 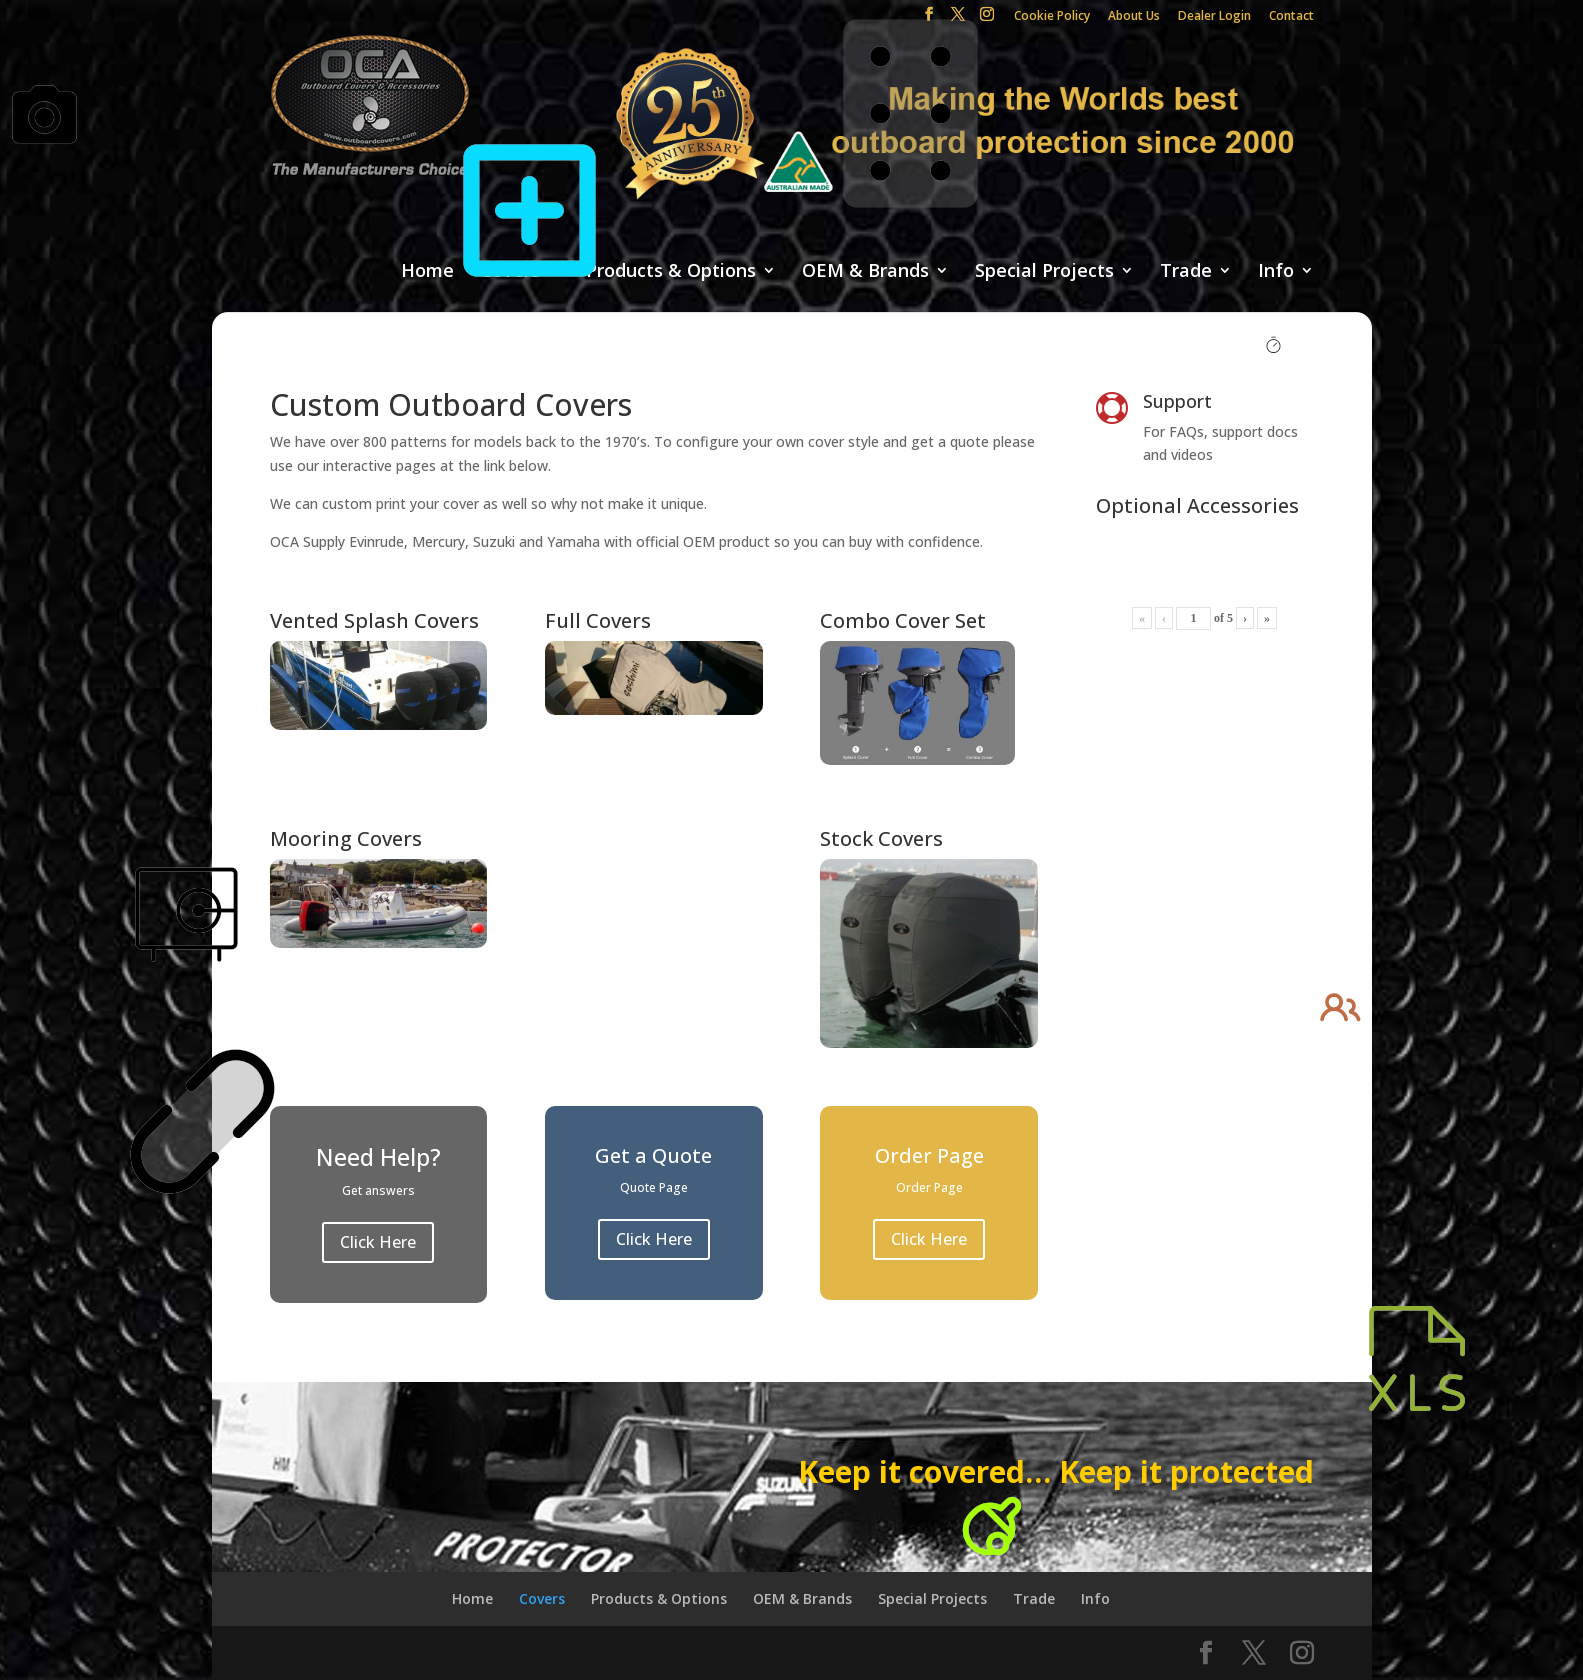 I want to click on disconnect or unlink connected items, so click(x=202, y=1121).